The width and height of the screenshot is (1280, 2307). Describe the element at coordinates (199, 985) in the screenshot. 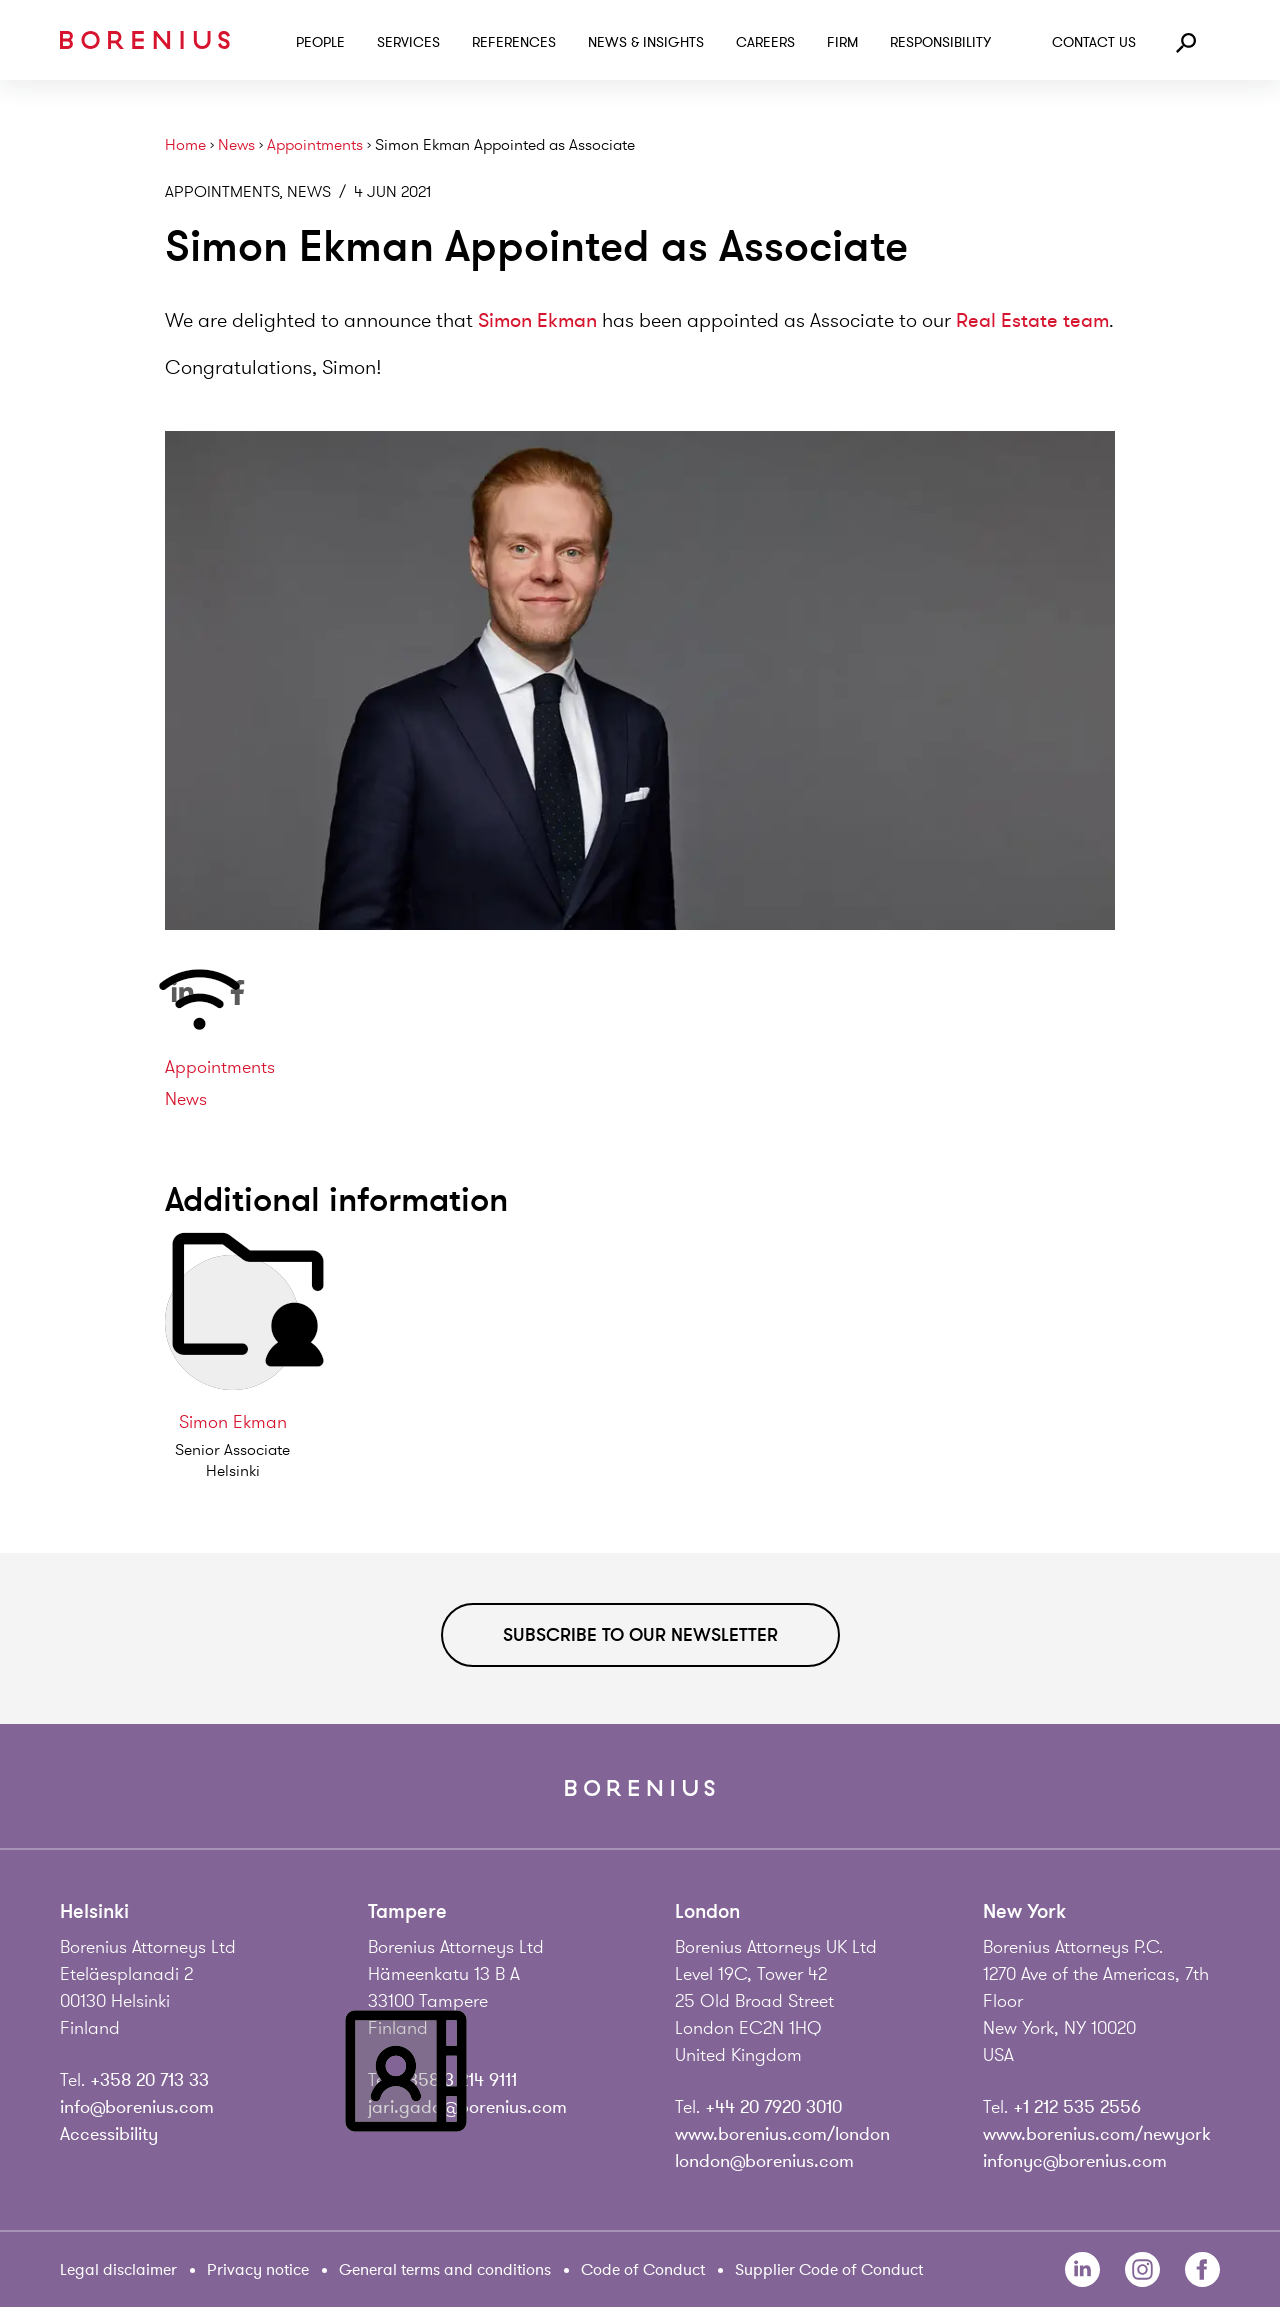

I see `indicates moderate wifi signal strength` at that location.